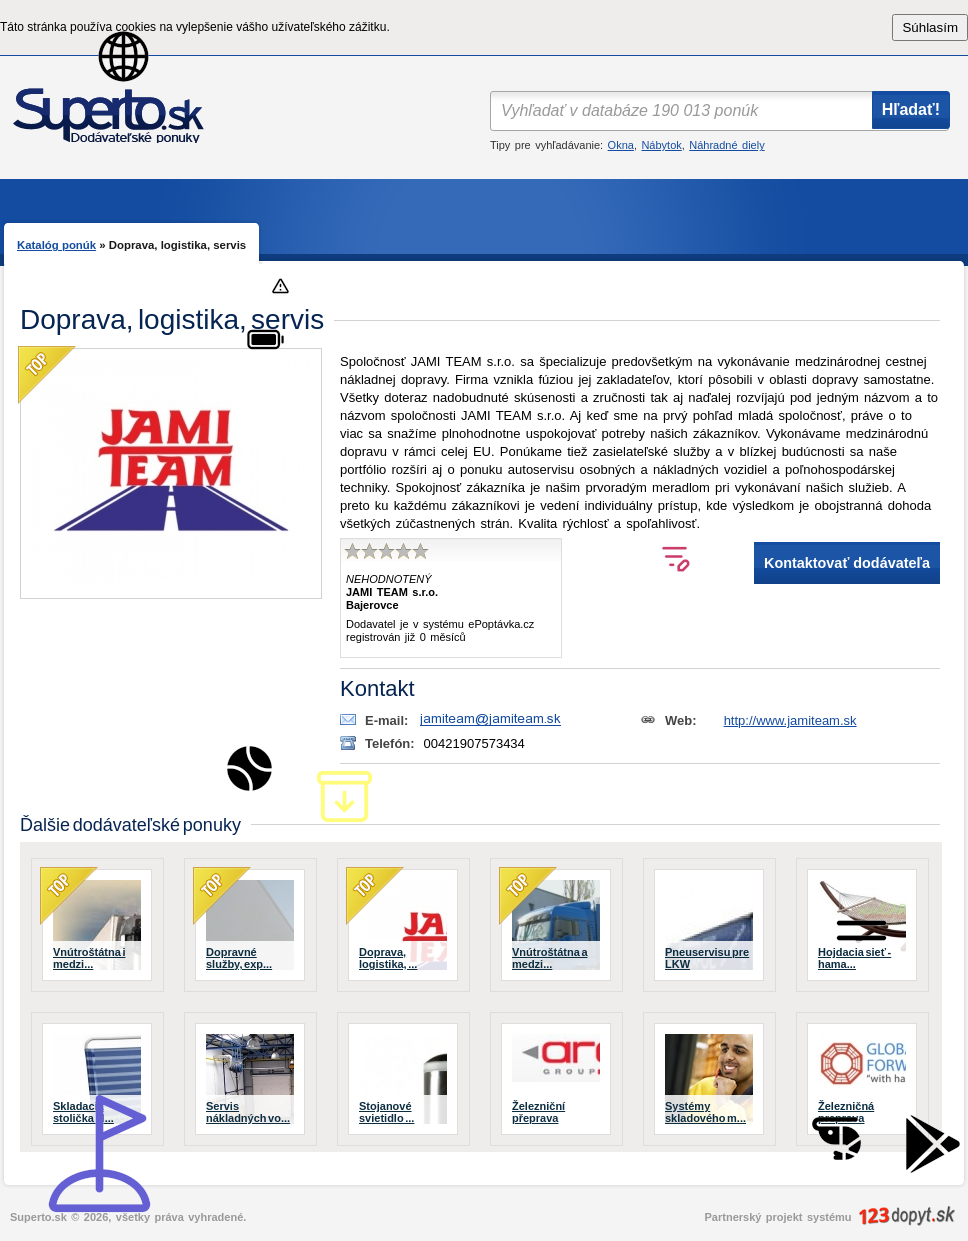 The width and height of the screenshot is (968, 1241). I want to click on indicates seafood or shellfish menu items, so click(836, 1138).